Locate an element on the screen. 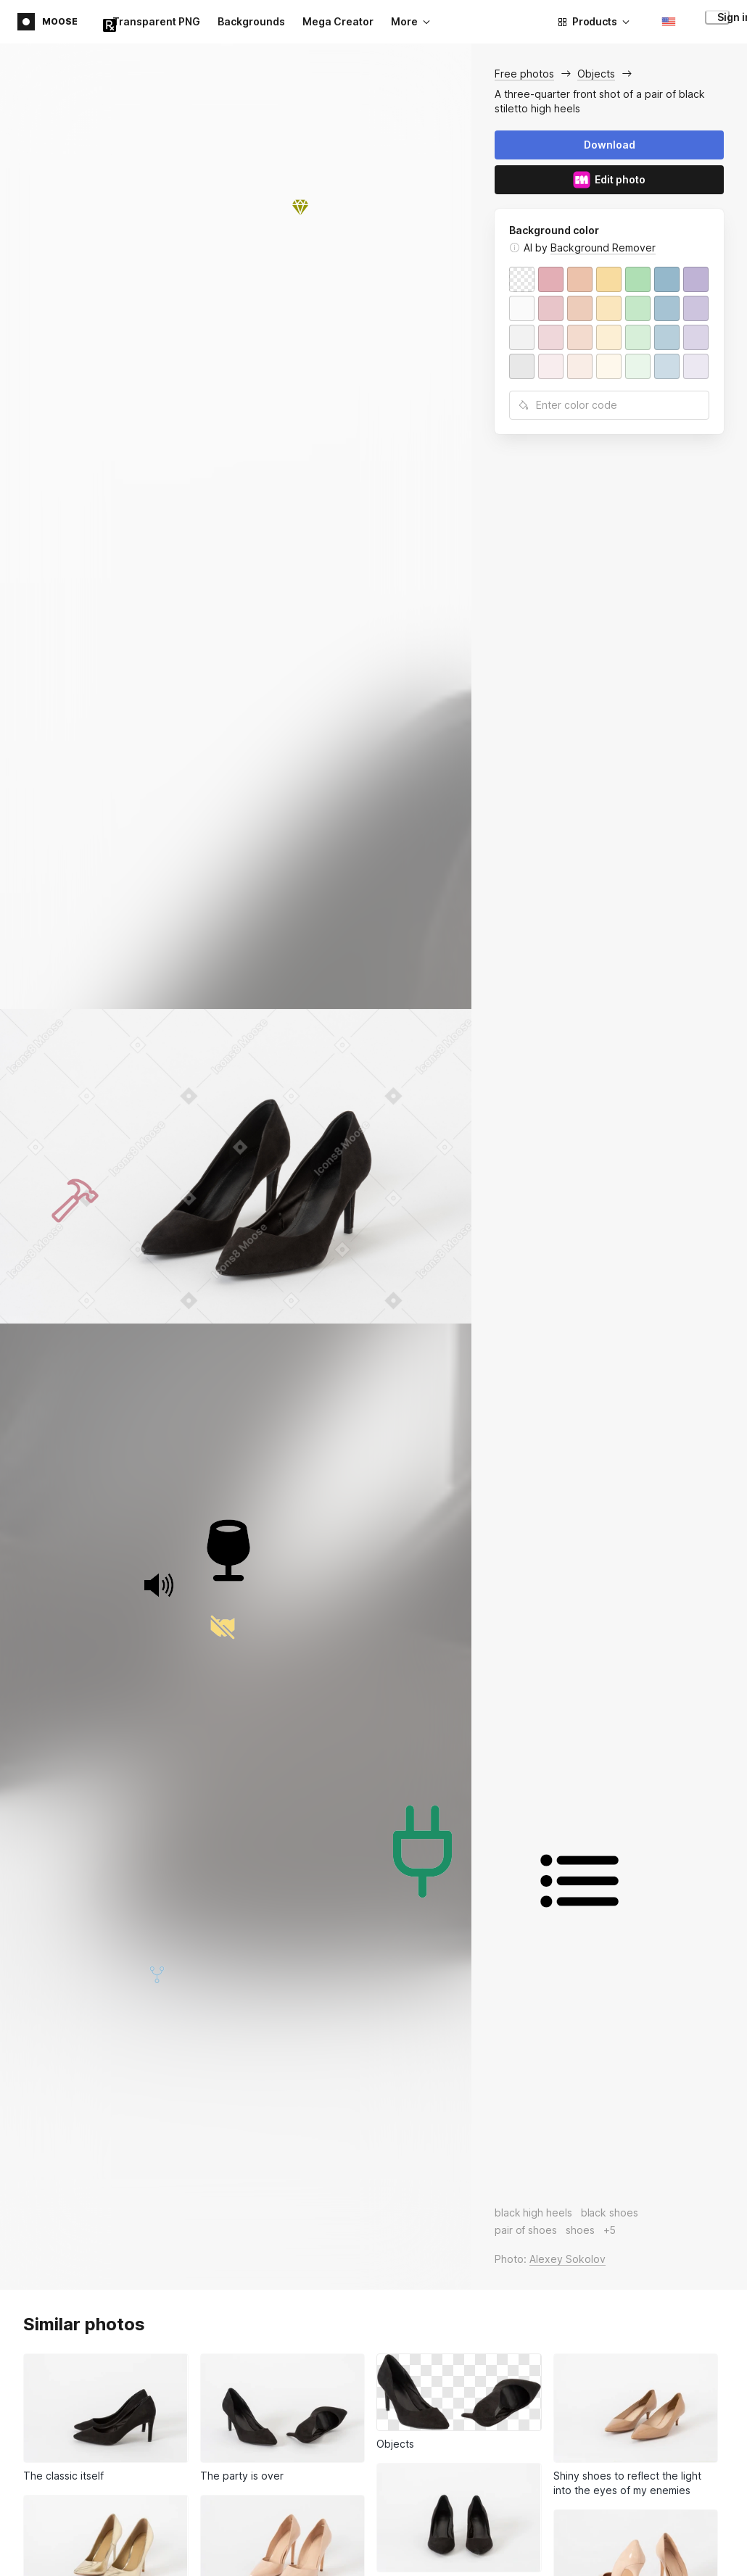 The height and width of the screenshot is (2576, 747). access build or developer tools is located at coordinates (75, 1200).